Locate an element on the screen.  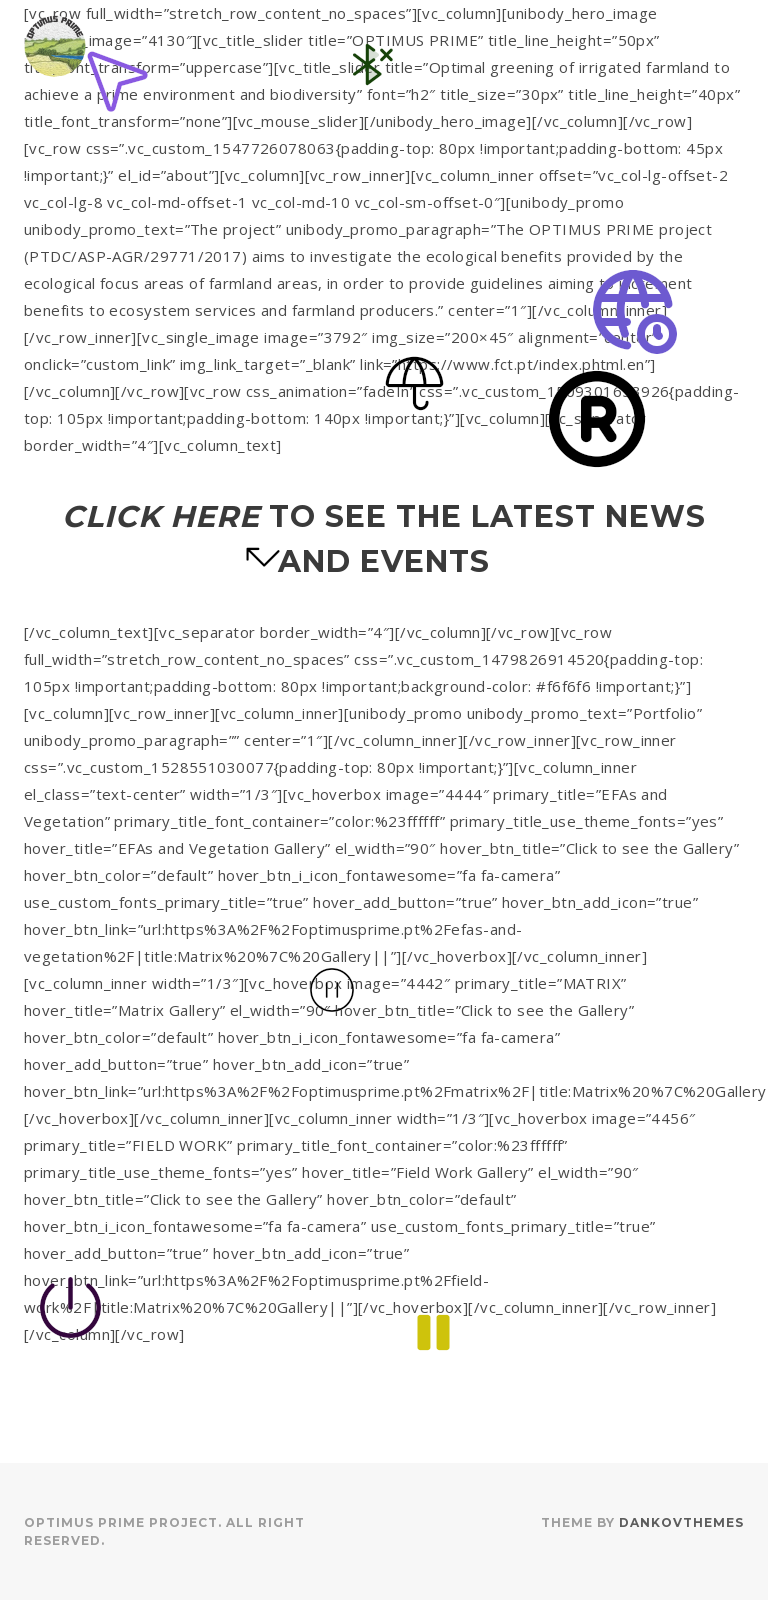
view weather protection or rain forecast is located at coordinates (414, 383).